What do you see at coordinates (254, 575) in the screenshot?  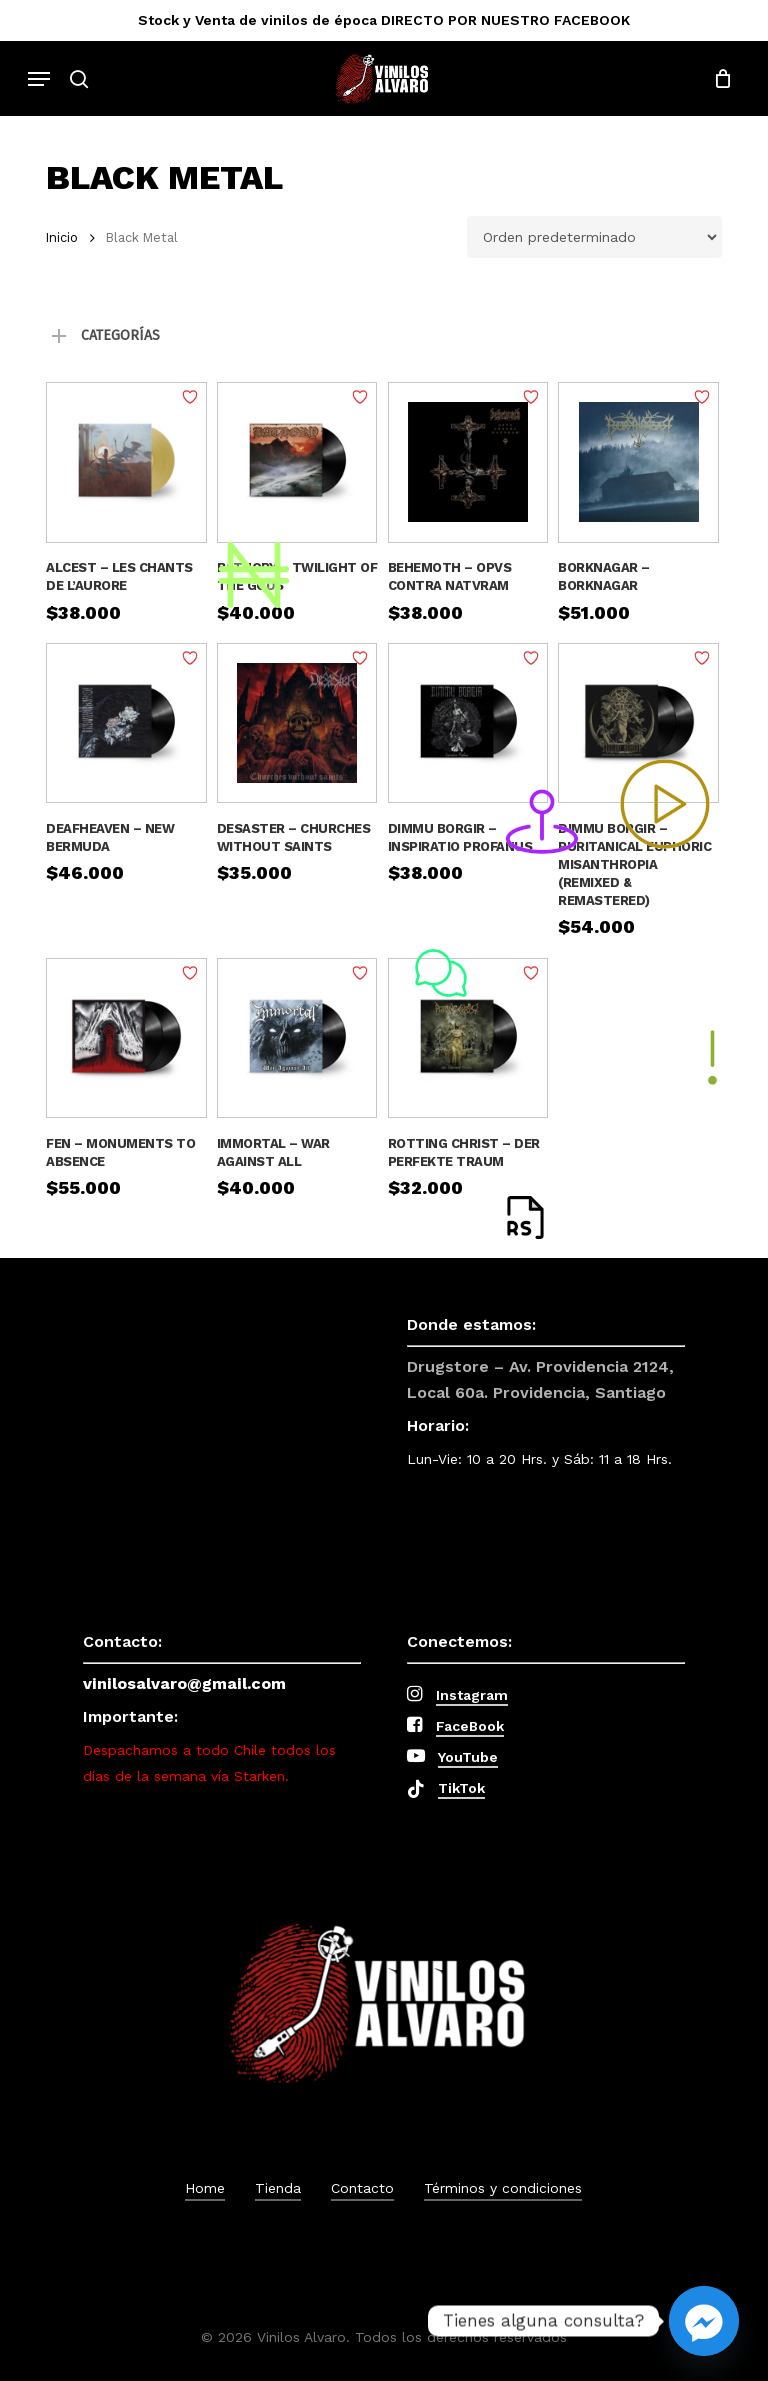 I see `view or select Nigerian naira currency` at bounding box center [254, 575].